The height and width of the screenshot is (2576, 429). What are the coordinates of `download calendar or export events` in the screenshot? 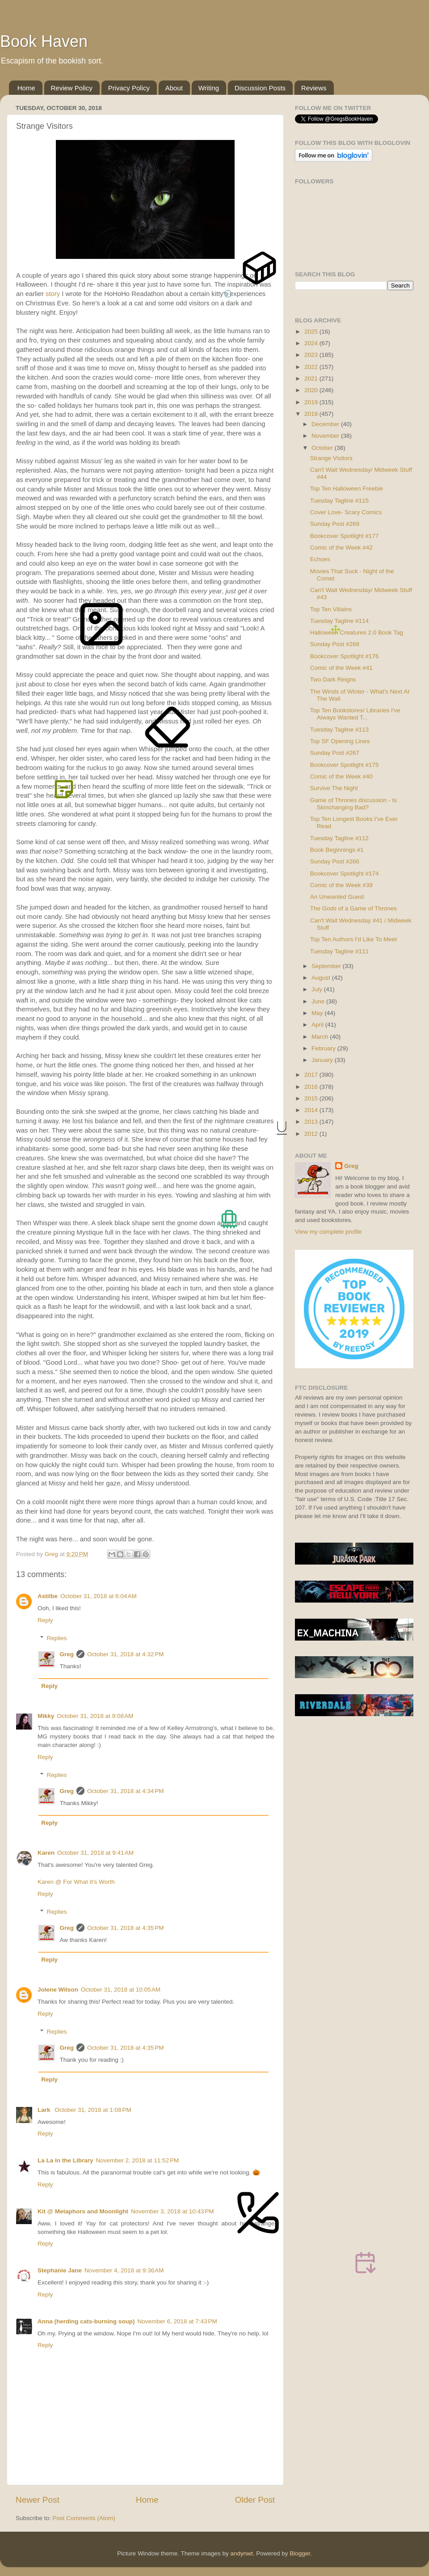 It's located at (365, 2263).